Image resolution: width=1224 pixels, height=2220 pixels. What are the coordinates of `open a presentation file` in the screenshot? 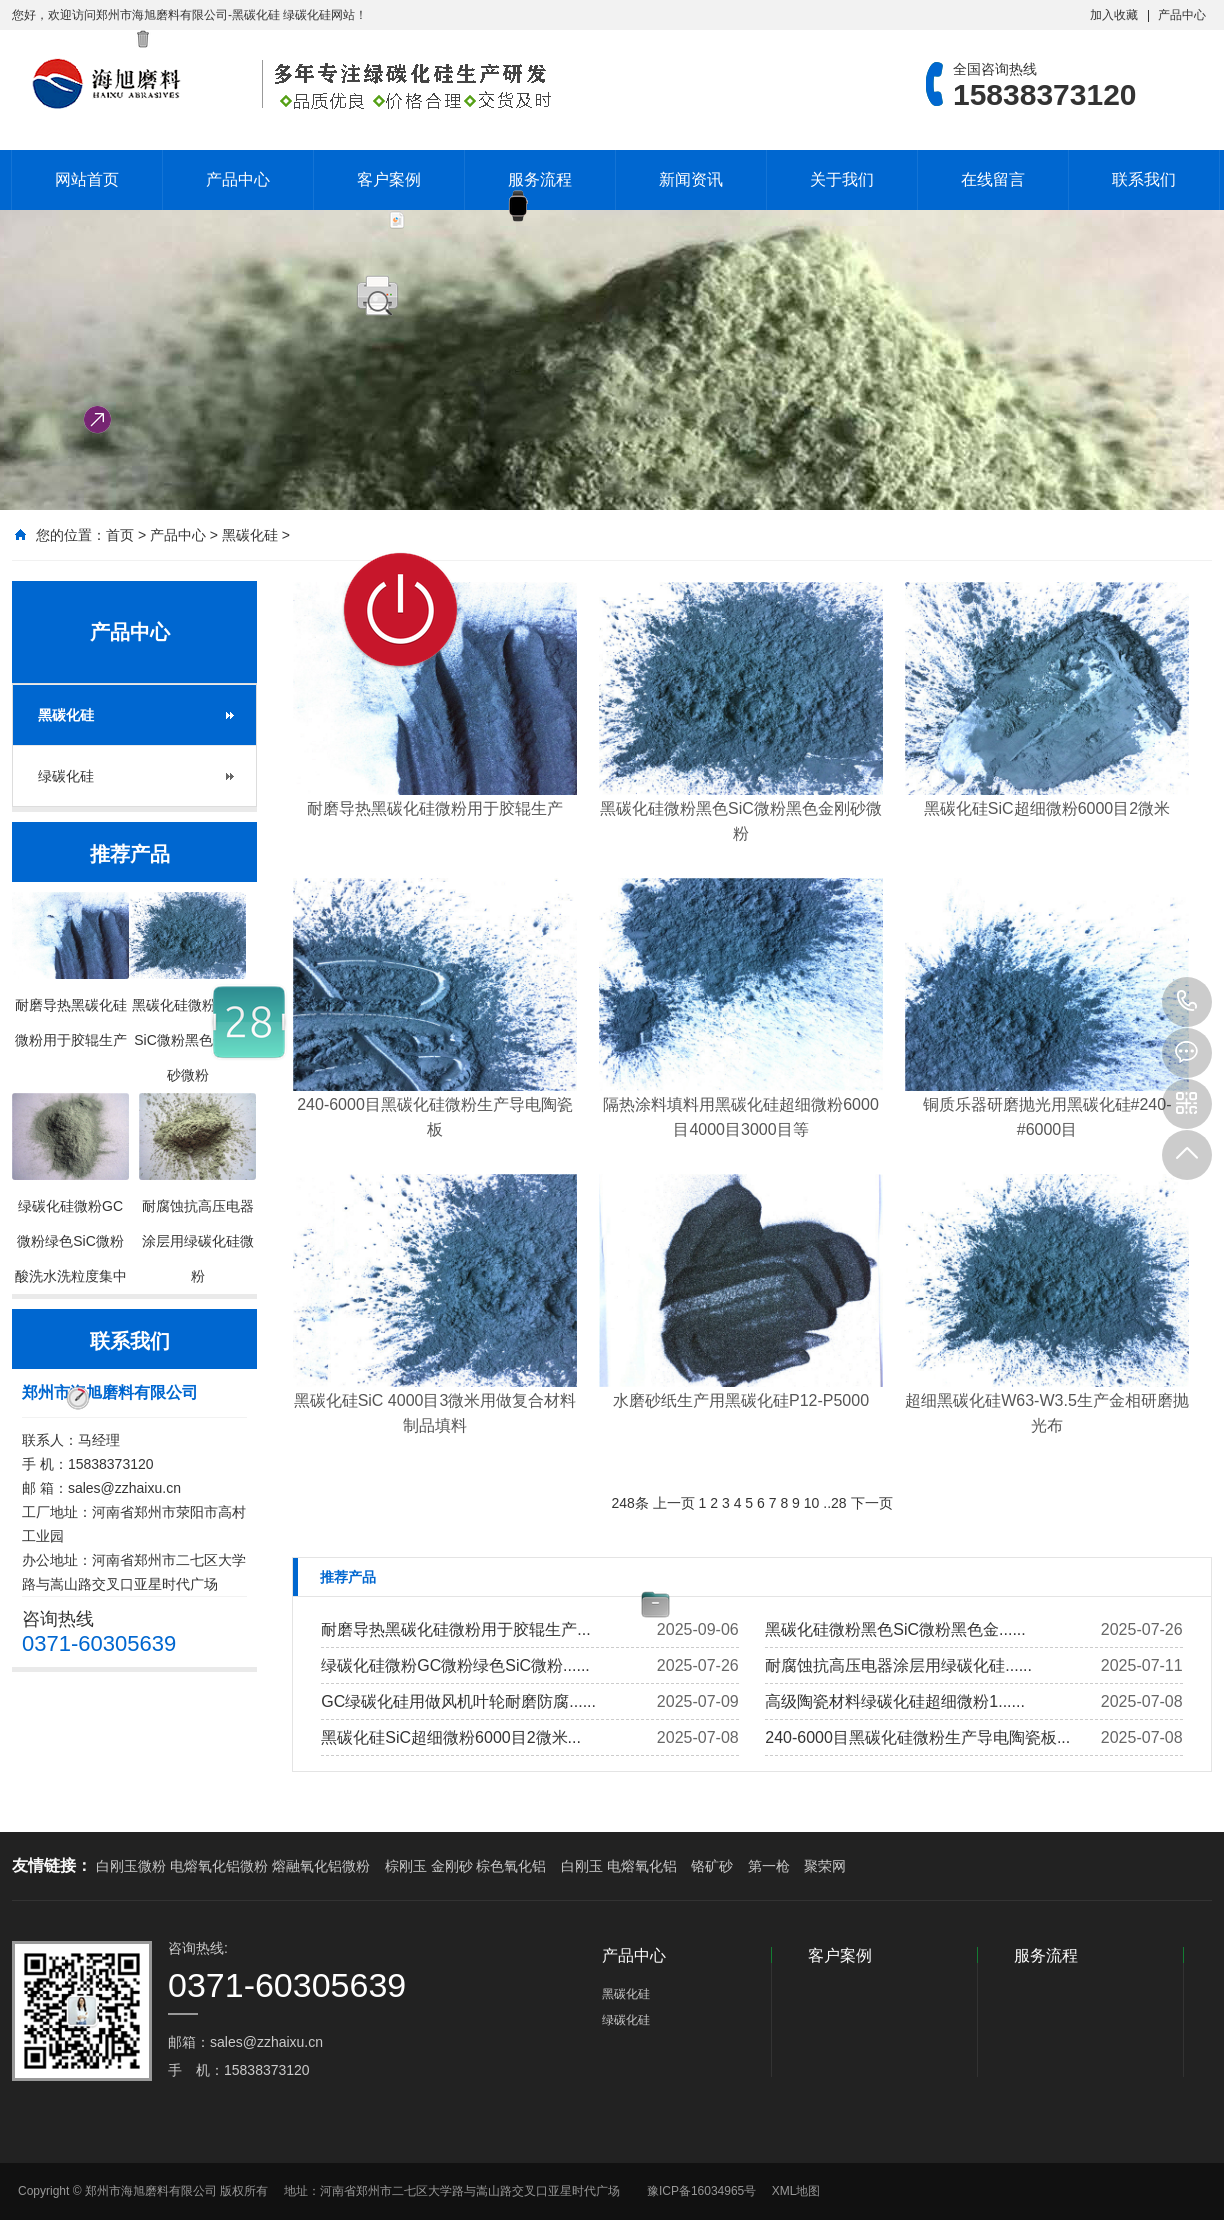 It's located at (397, 220).